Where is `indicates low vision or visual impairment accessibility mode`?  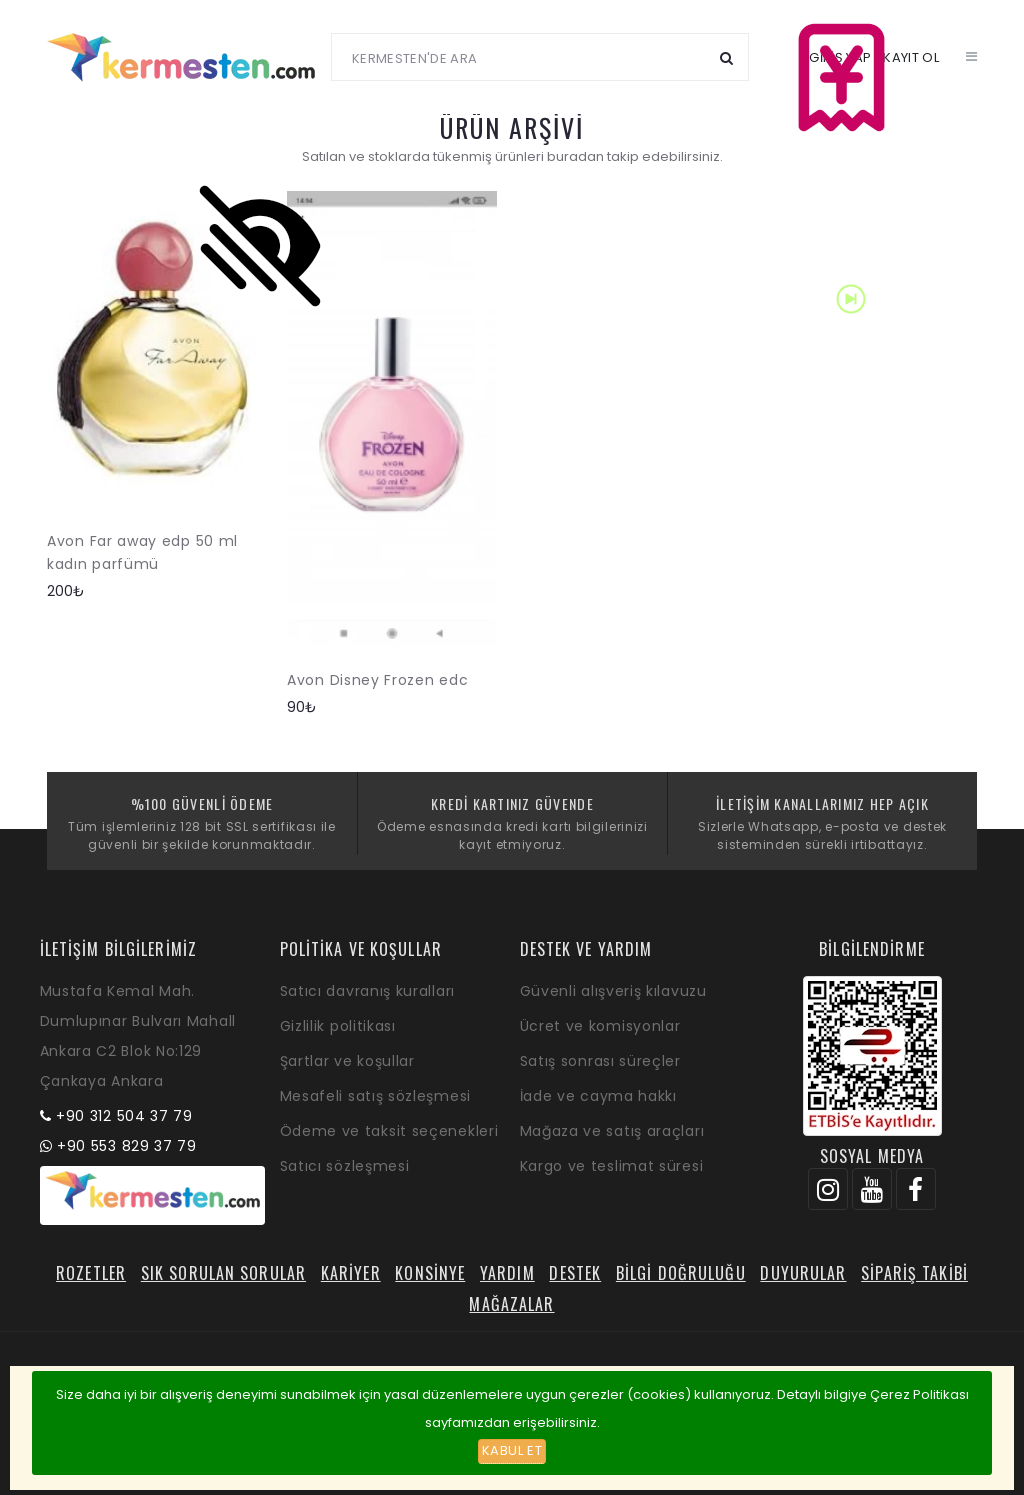
indicates low vision or visual impairment accessibility mode is located at coordinates (260, 246).